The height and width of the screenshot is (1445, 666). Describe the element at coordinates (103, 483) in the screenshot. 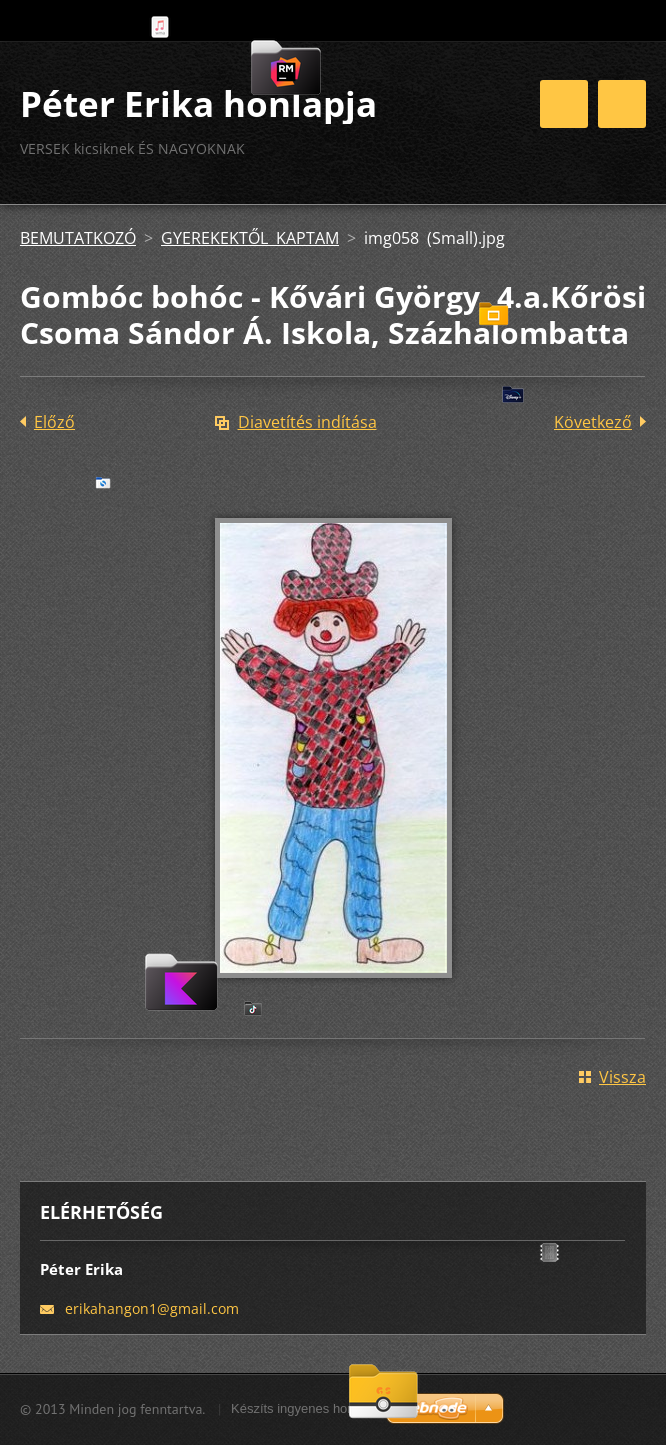

I see `open simplenote files folder` at that location.